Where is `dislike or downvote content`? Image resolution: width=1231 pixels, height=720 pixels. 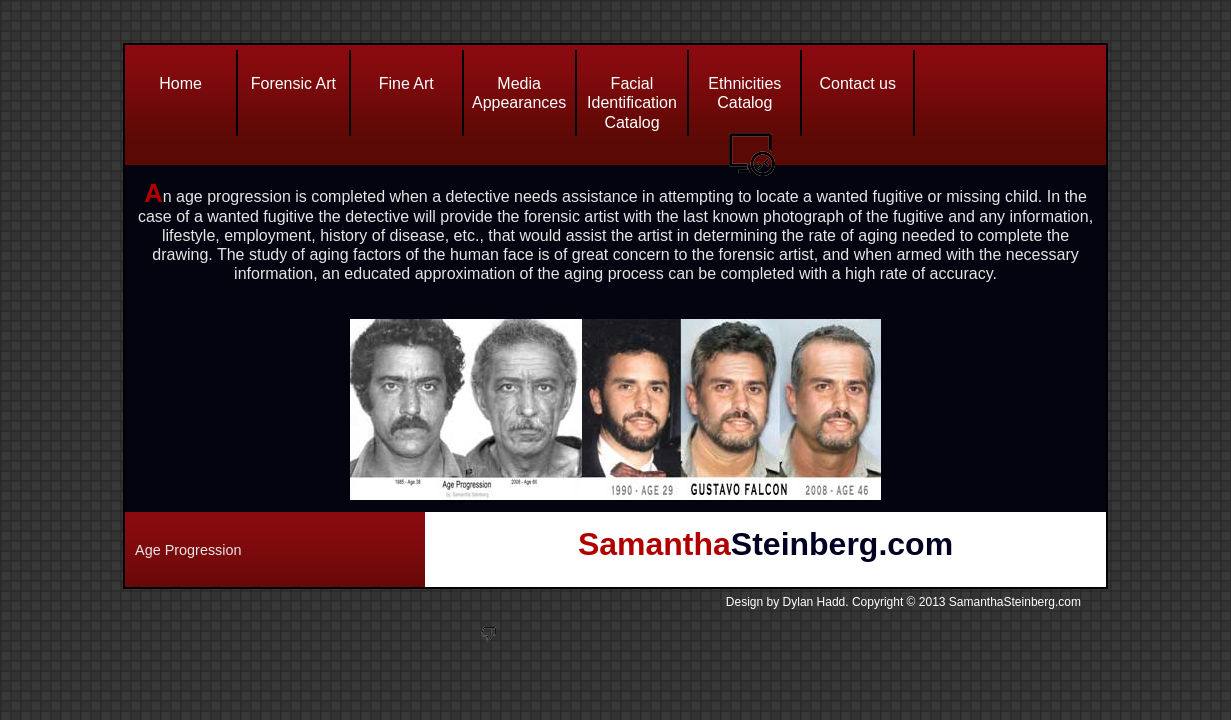 dislike or downvote content is located at coordinates (488, 634).